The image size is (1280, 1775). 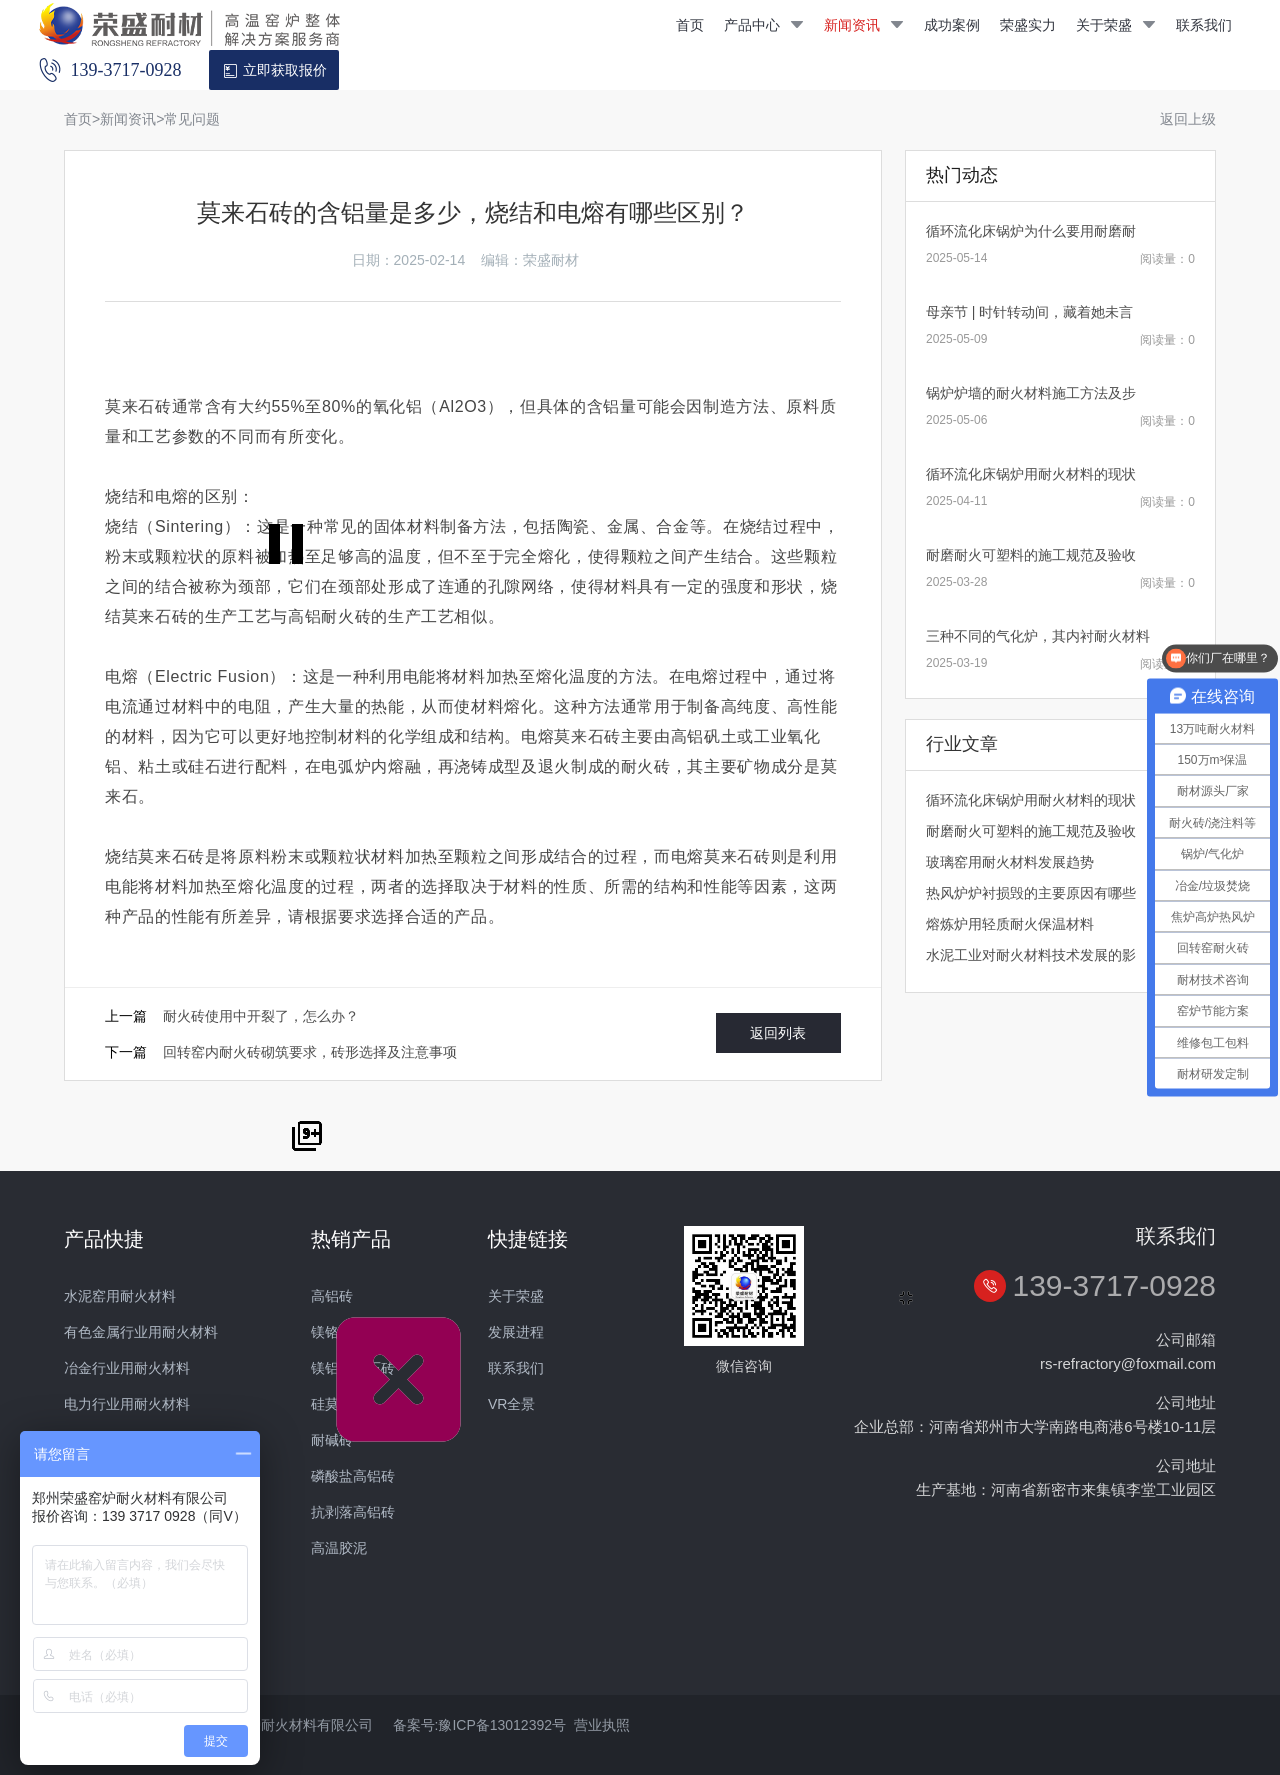 I want to click on minimize or collapse the current window, so click(x=906, y=1298).